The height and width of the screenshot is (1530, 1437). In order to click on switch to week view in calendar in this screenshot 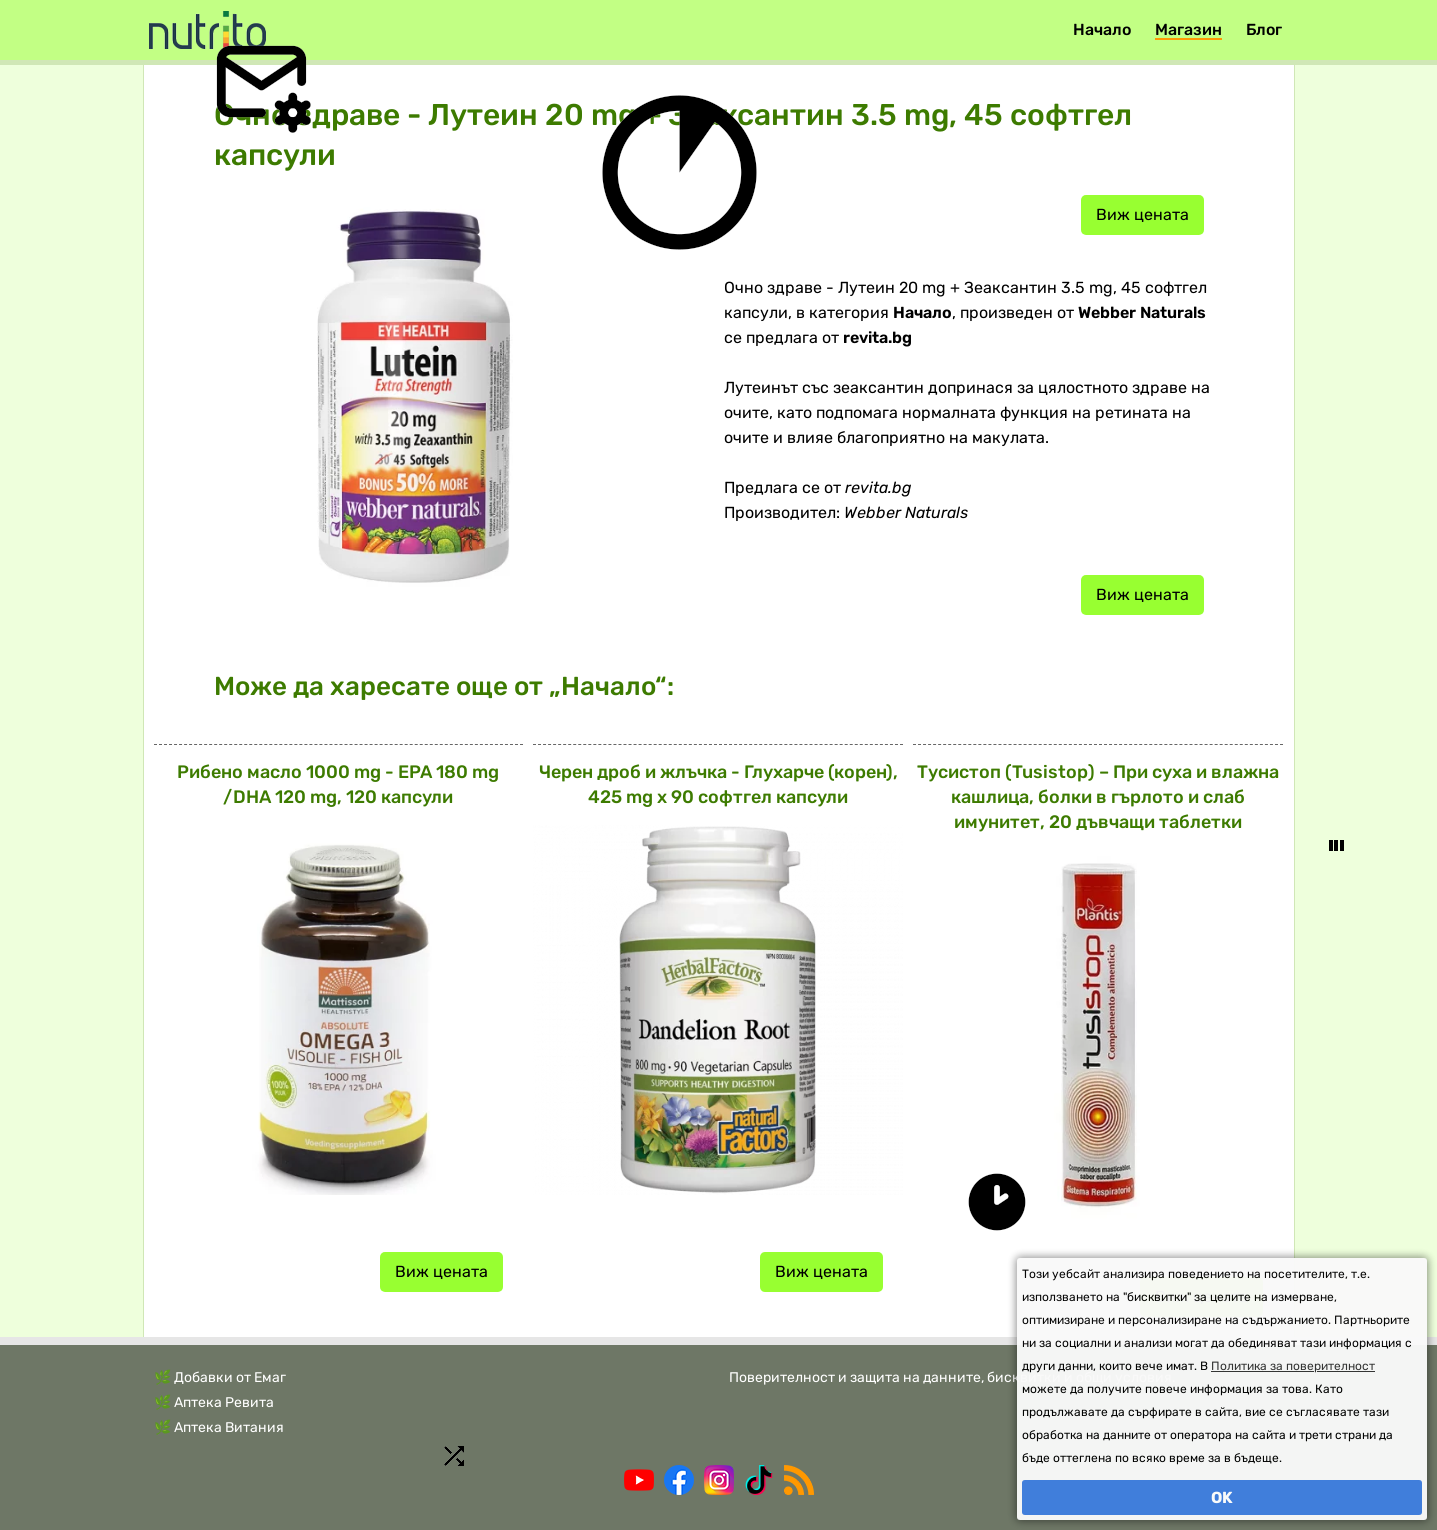, I will do `click(1336, 845)`.